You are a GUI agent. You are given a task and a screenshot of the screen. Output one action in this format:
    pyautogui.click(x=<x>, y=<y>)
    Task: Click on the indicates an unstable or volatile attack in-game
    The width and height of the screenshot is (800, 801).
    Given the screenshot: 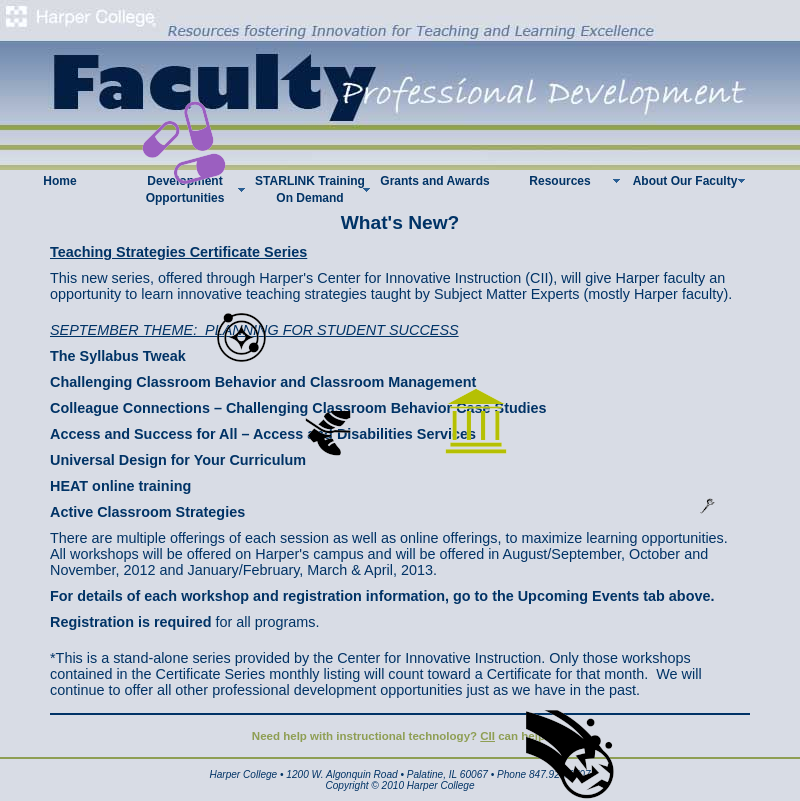 What is the action you would take?
    pyautogui.click(x=569, y=753)
    